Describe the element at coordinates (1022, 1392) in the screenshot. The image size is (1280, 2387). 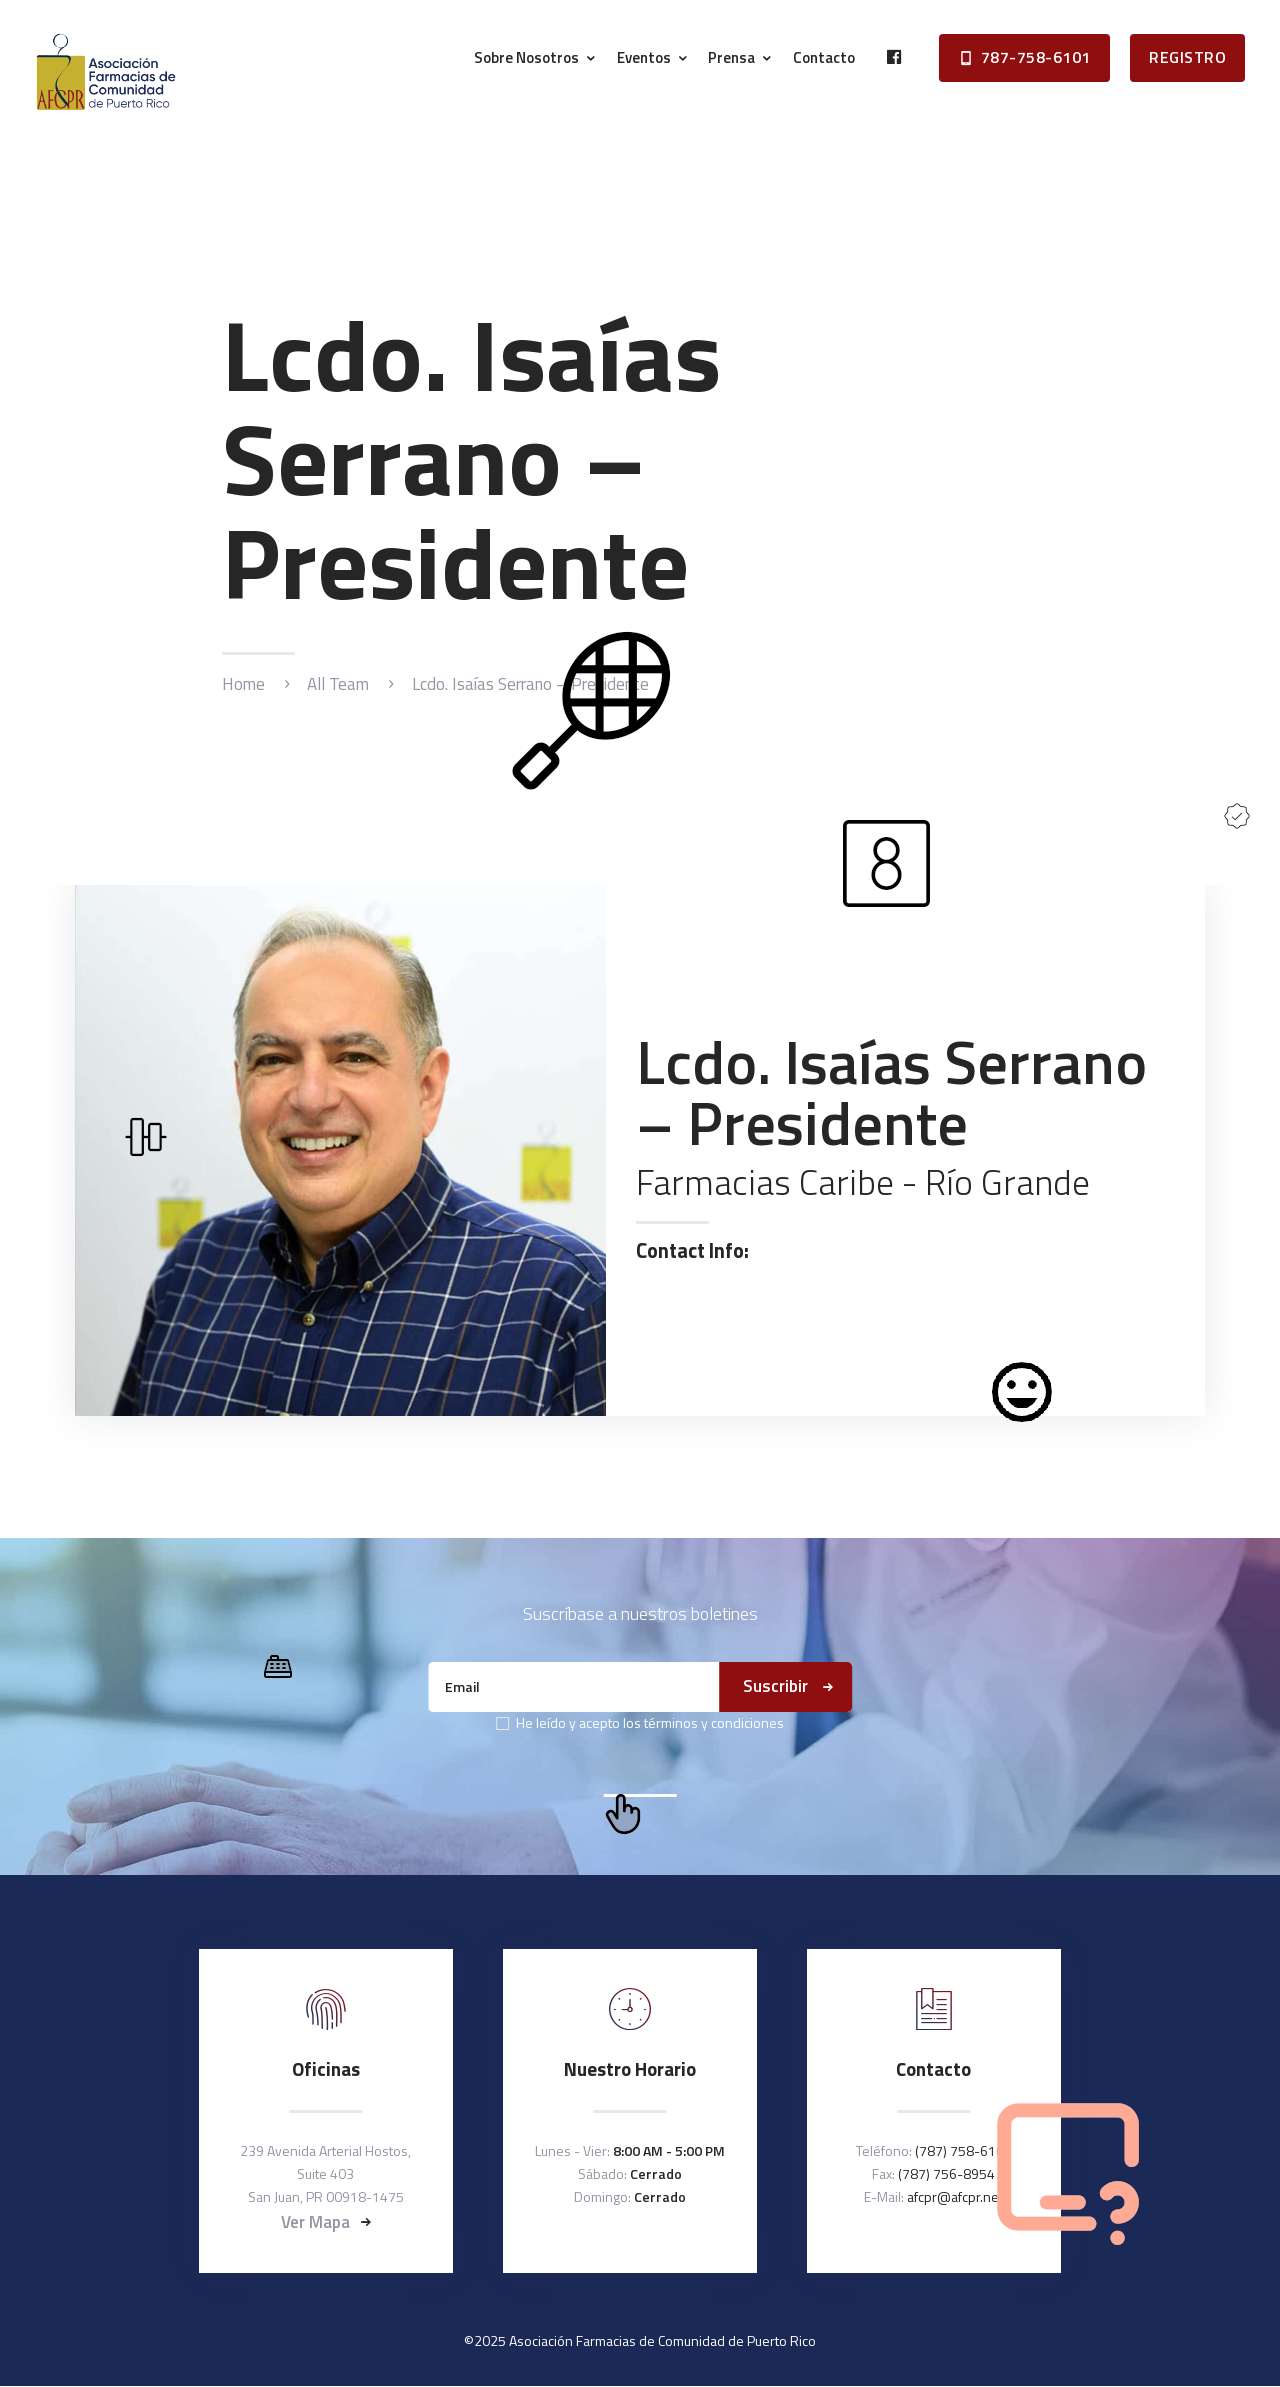
I see `tag people in a photo` at that location.